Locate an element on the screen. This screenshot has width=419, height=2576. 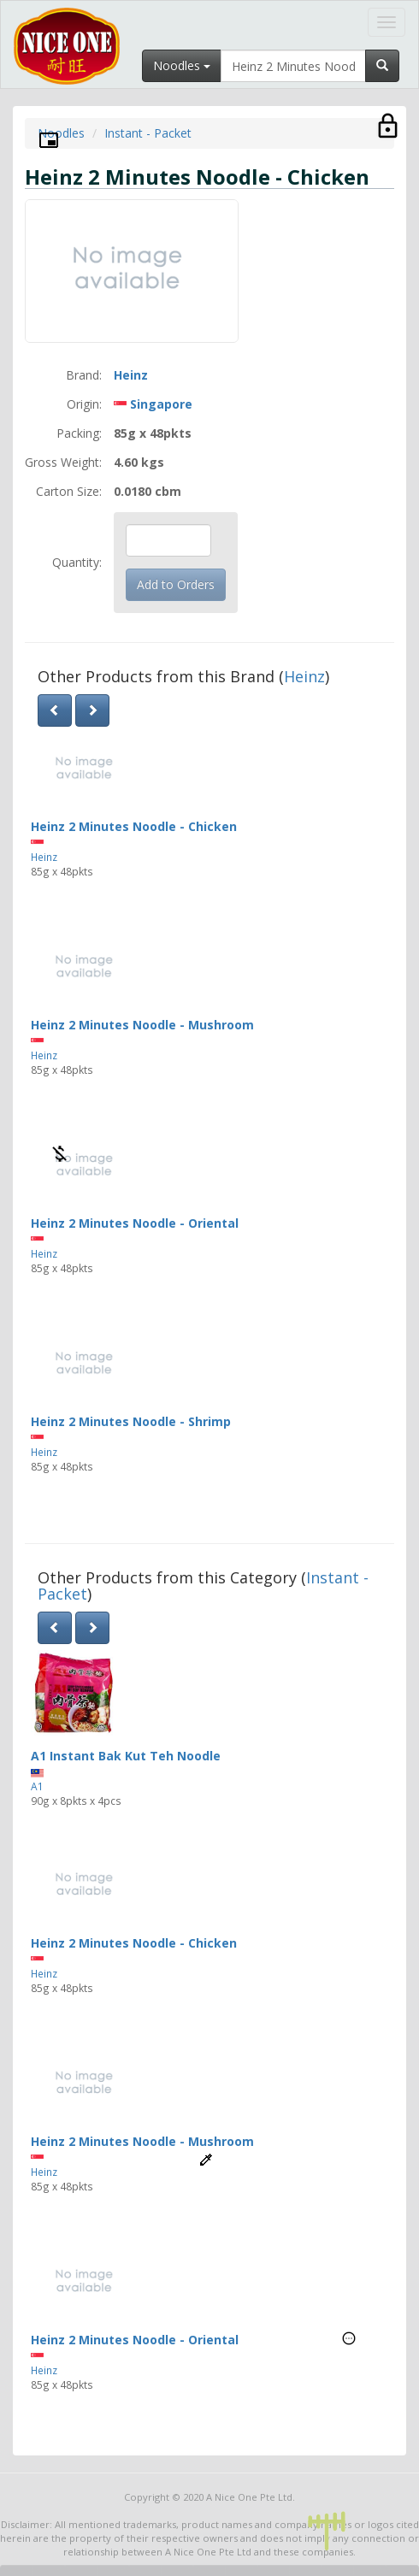
indicates signal or network connectivity status is located at coordinates (327, 2530).